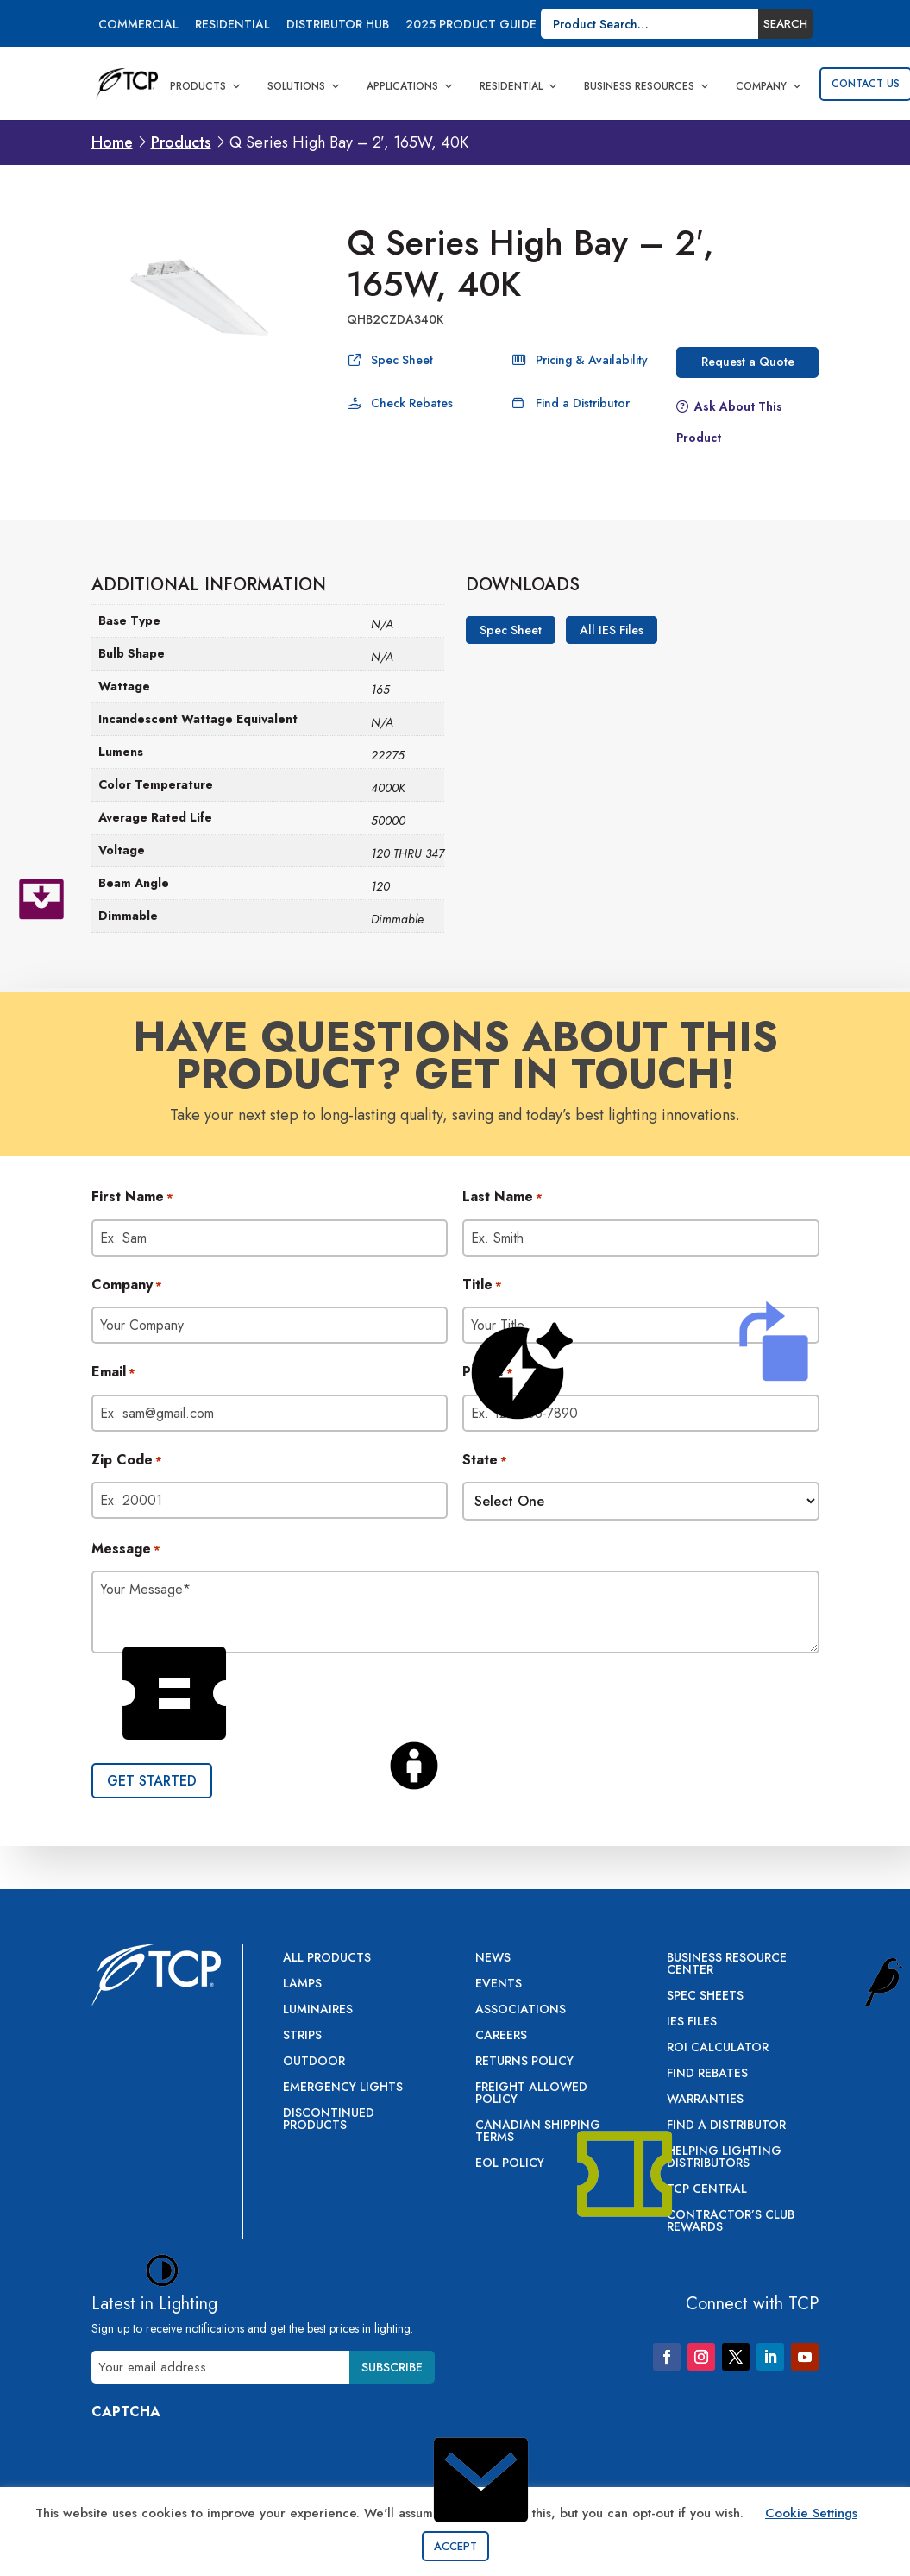  Describe the element at coordinates (174, 1693) in the screenshot. I see `view available coupons or discounts` at that location.